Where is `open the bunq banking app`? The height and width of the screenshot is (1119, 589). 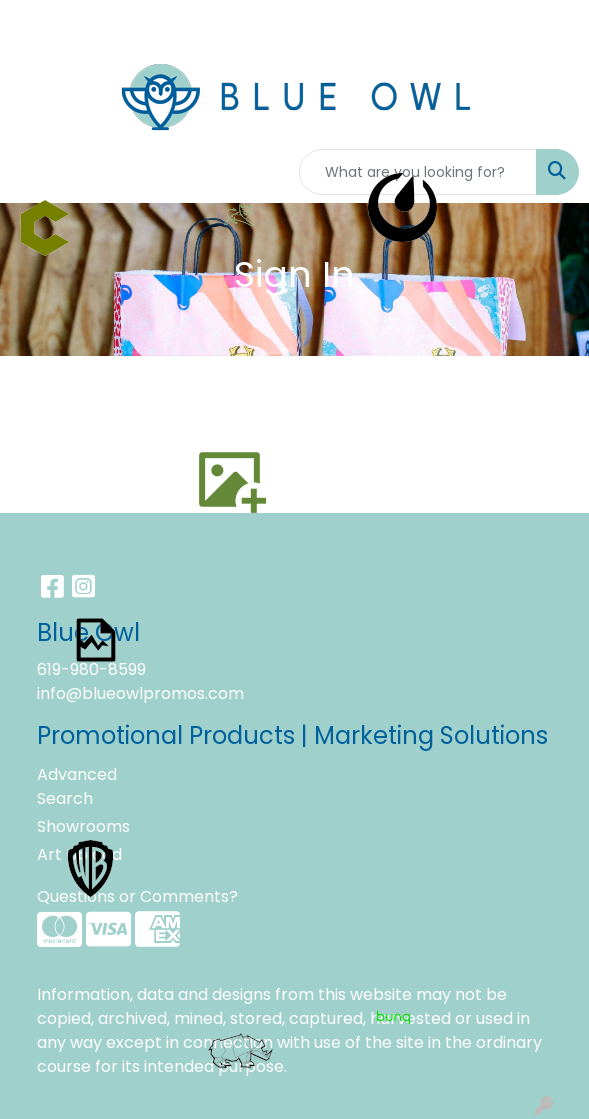
open the bunq banking app is located at coordinates (393, 1017).